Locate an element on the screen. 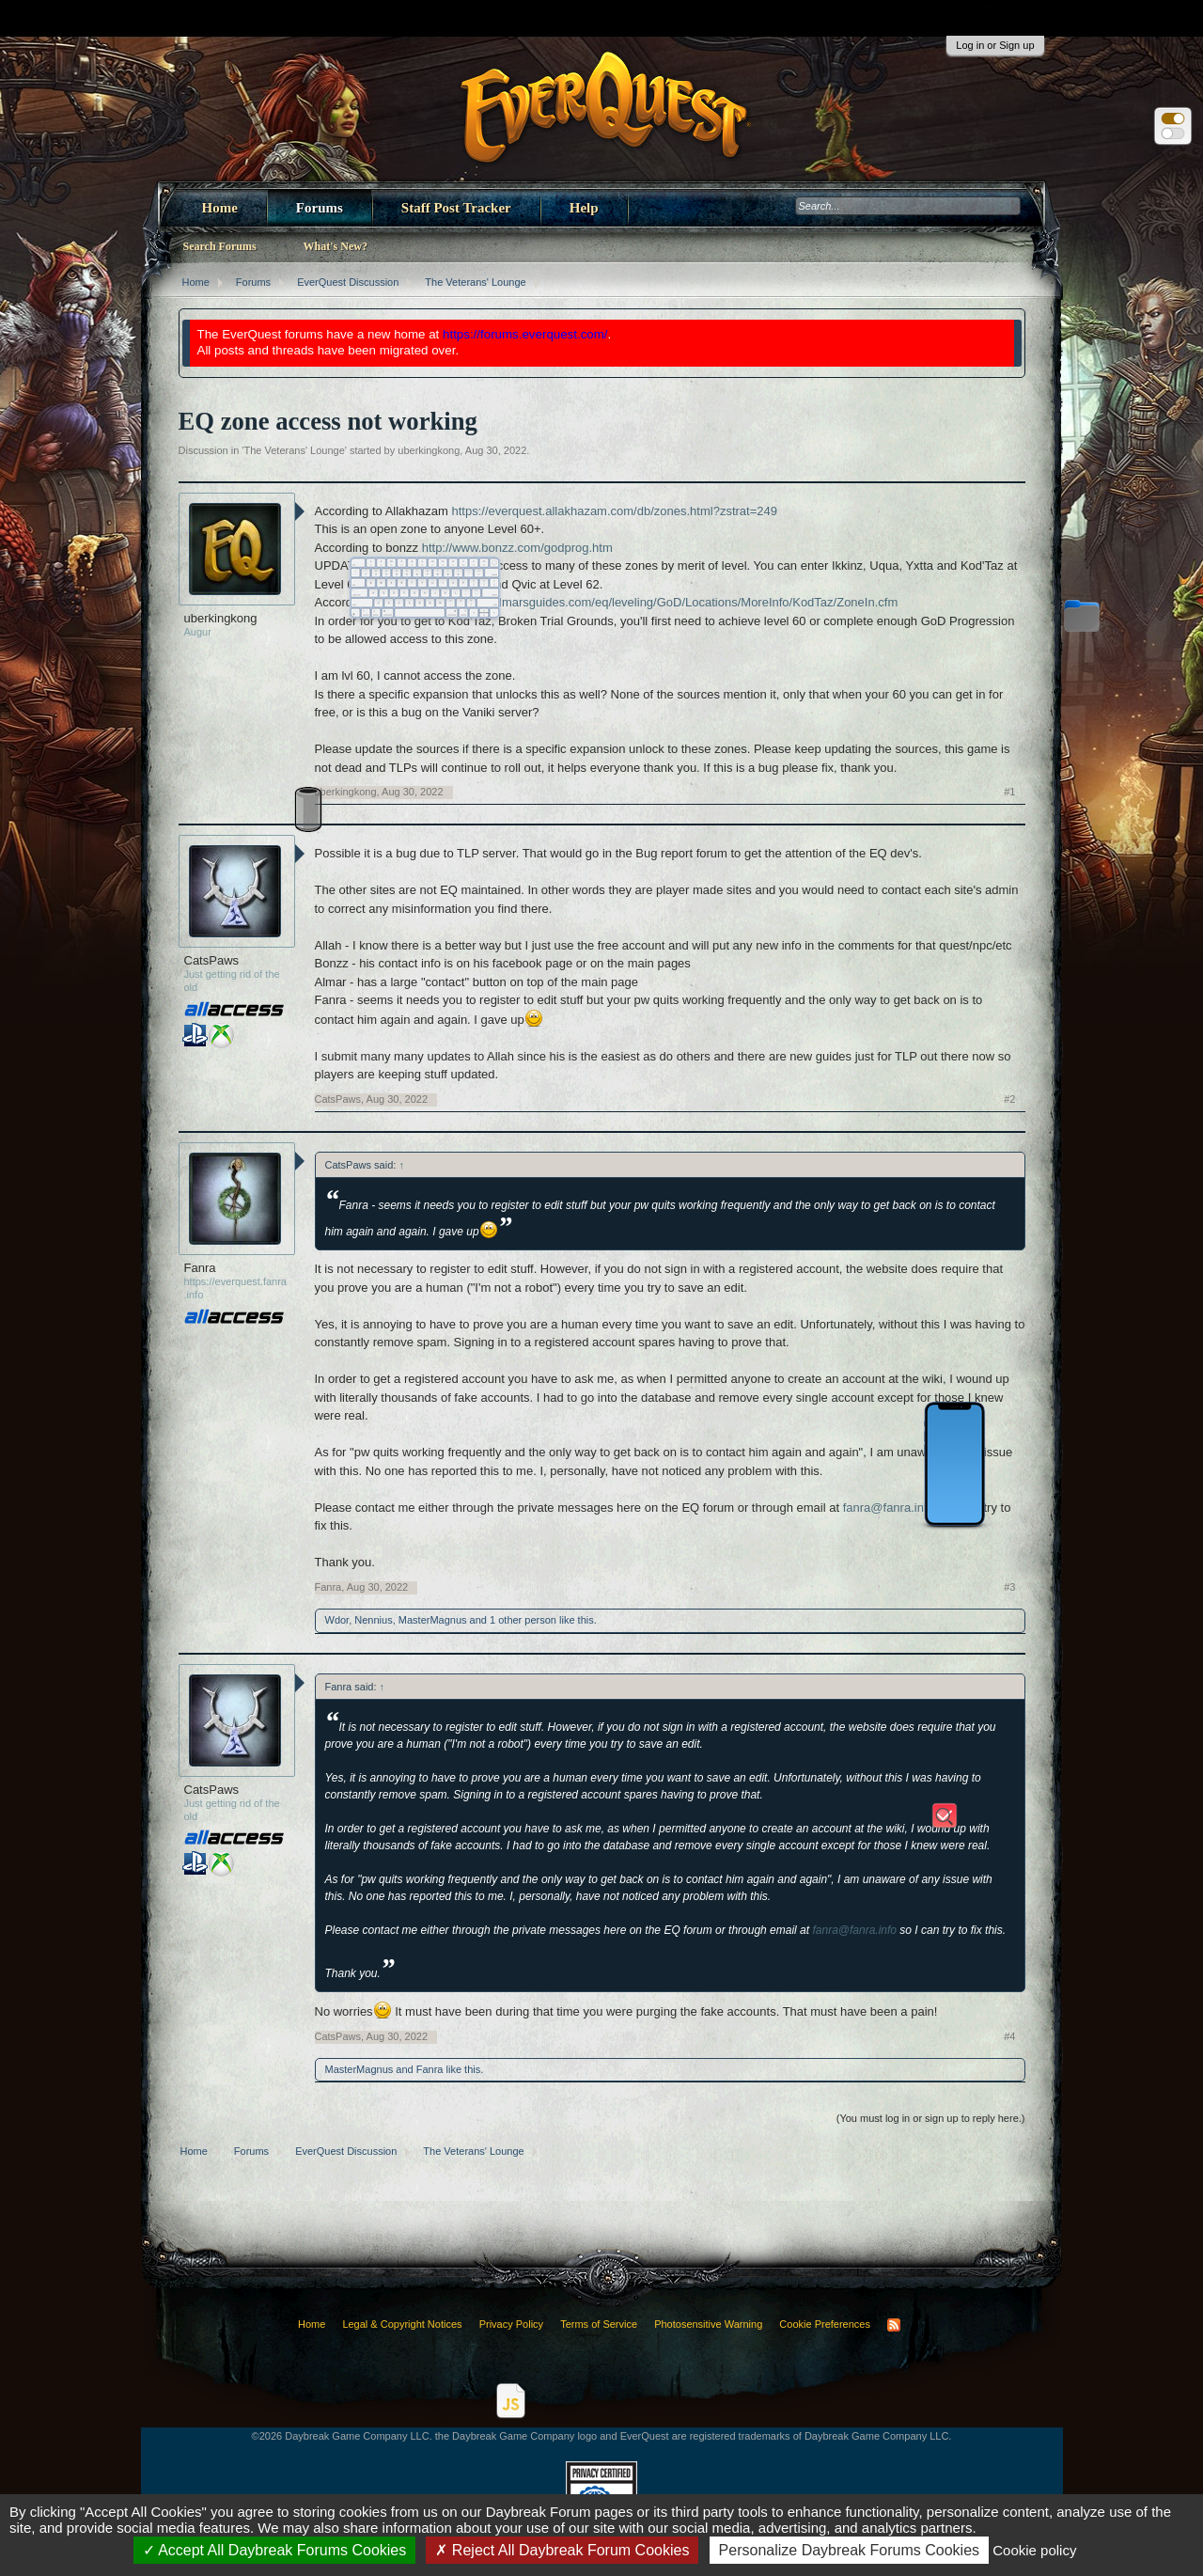 This screenshot has width=1203, height=2576. open a folder or directory is located at coordinates (1082, 616).